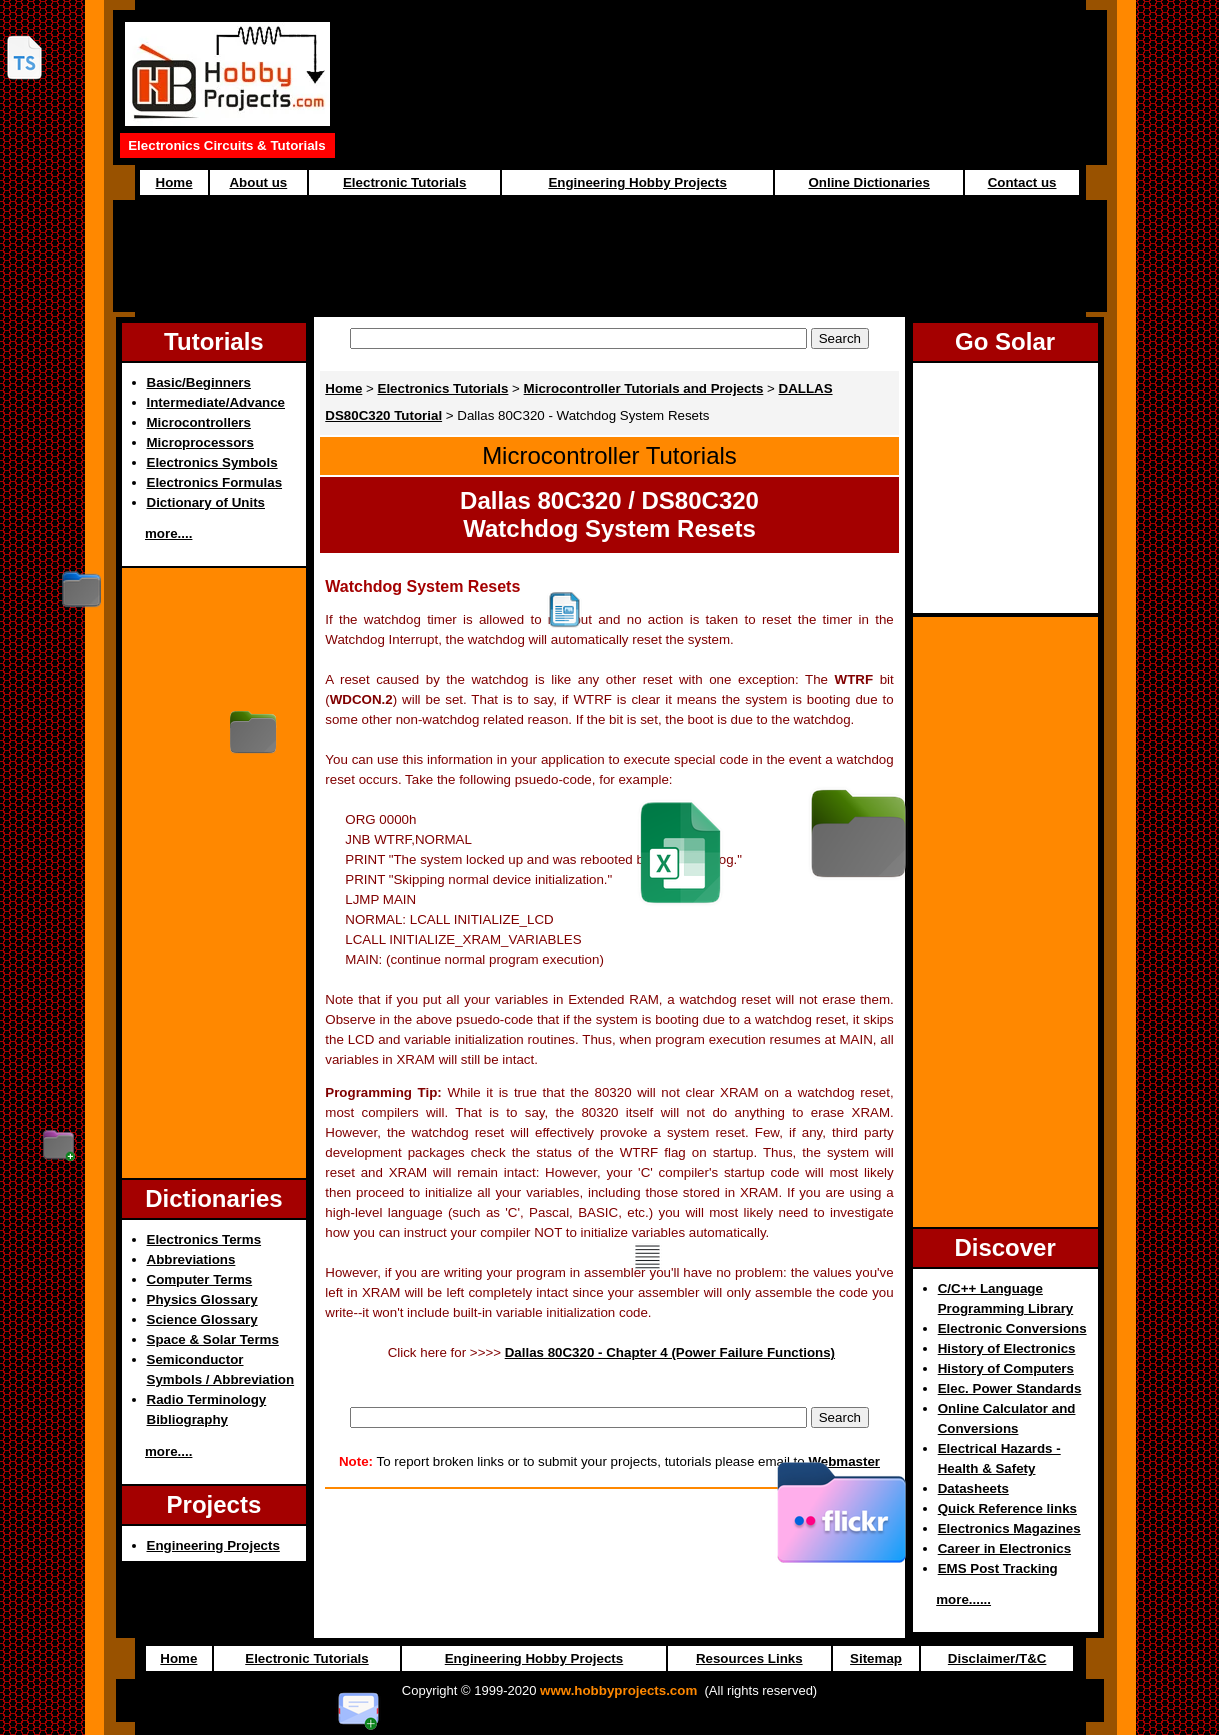 Image resolution: width=1219 pixels, height=1735 pixels. Describe the element at coordinates (647, 1257) in the screenshot. I see `justify text to fill the full width` at that location.